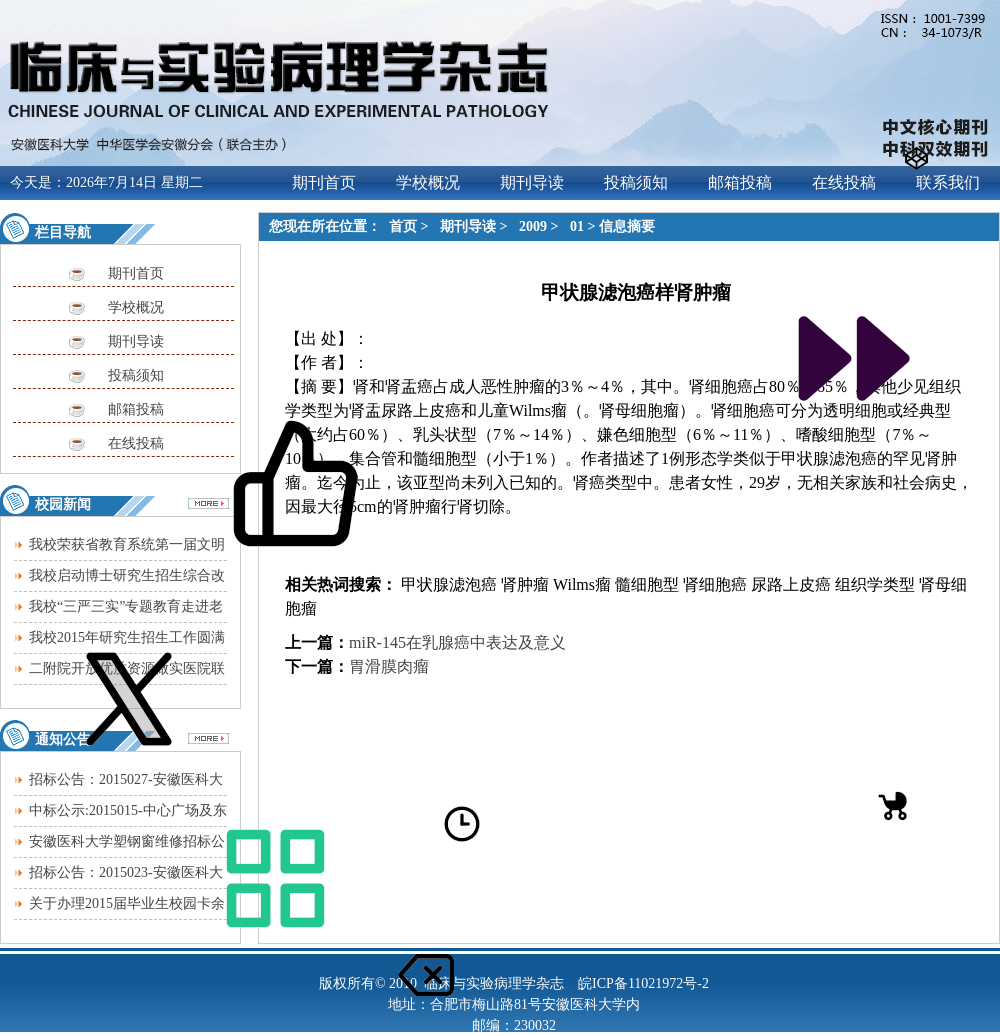 This screenshot has width=1000, height=1036. Describe the element at coordinates (894, 806) in the screenshot. I see `access baby or parenting-related features` at that location.